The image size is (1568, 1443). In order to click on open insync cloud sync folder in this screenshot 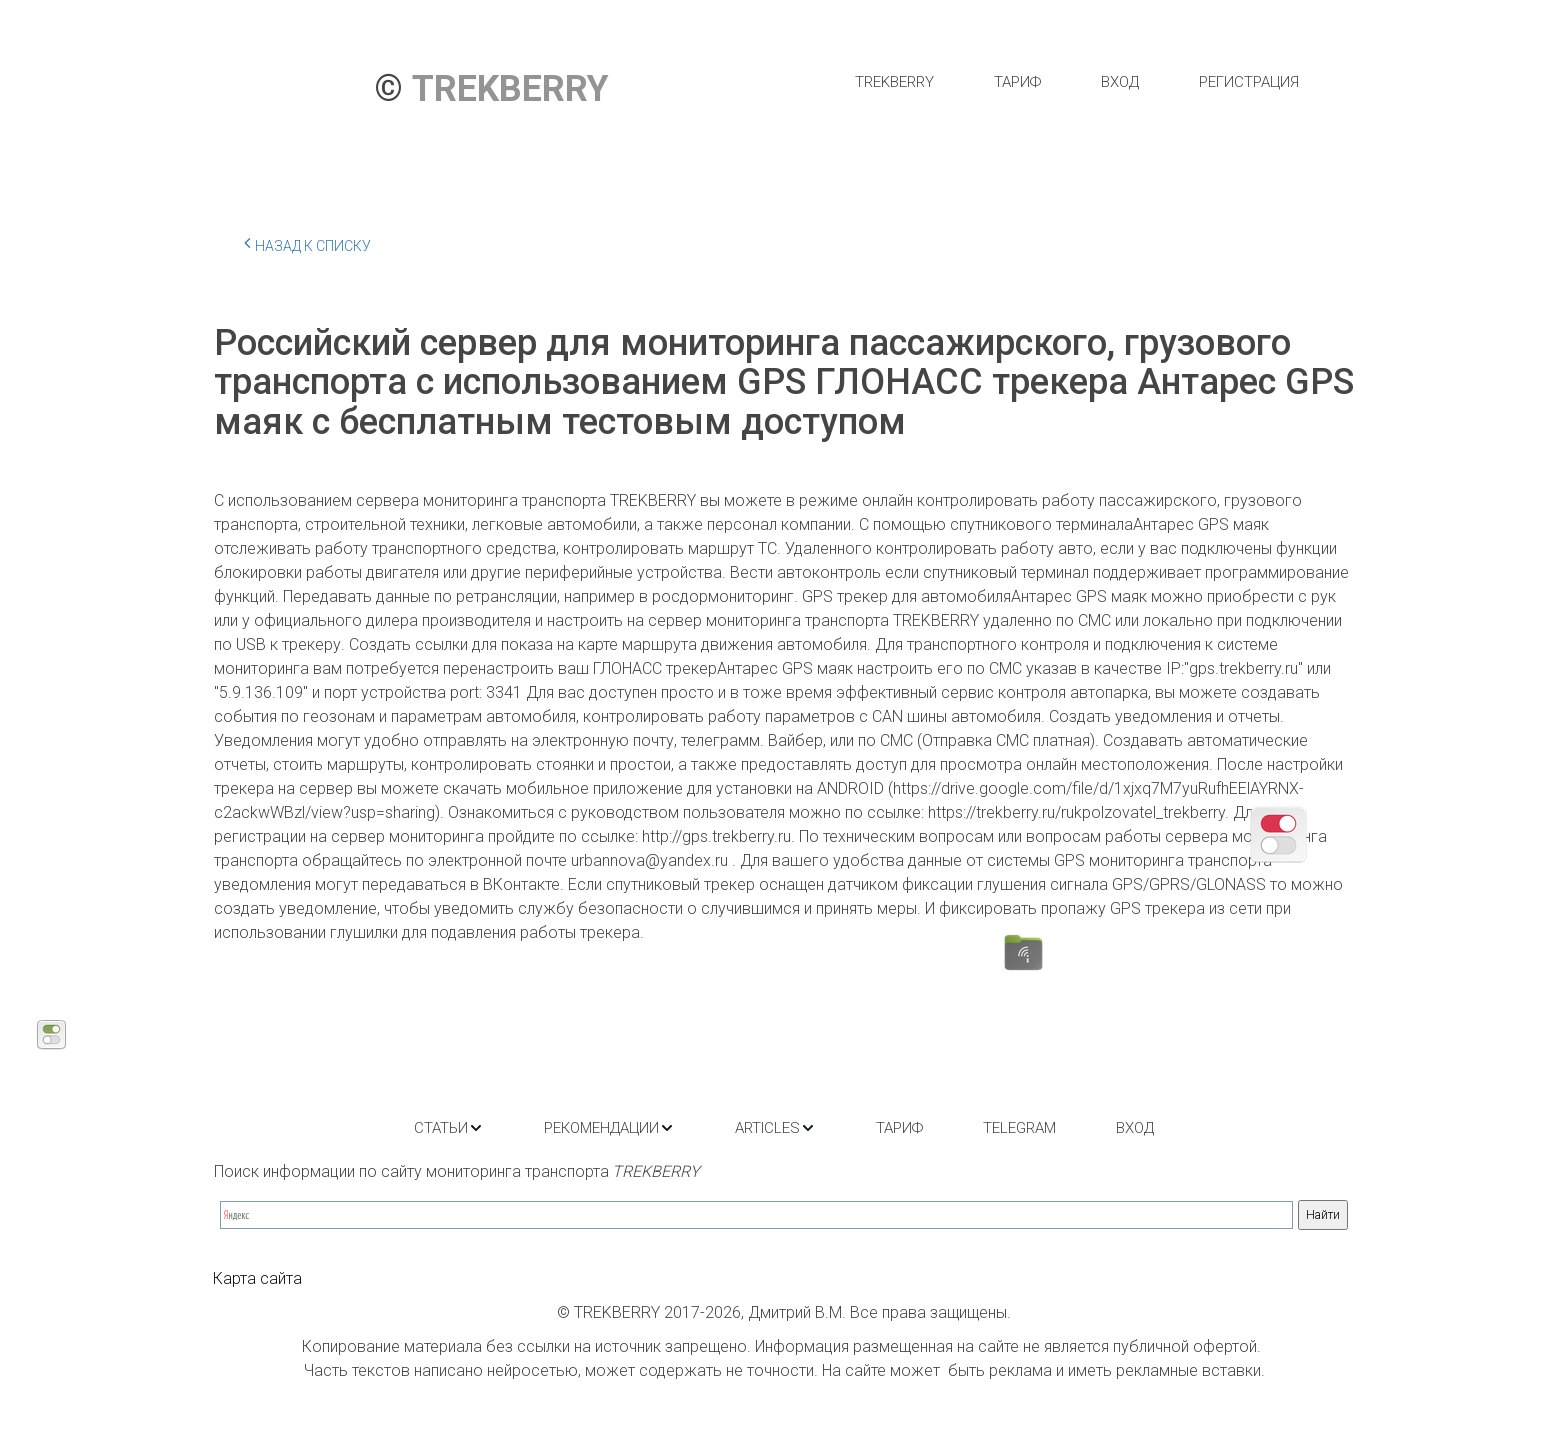, I will do `click(1023, 952)`.